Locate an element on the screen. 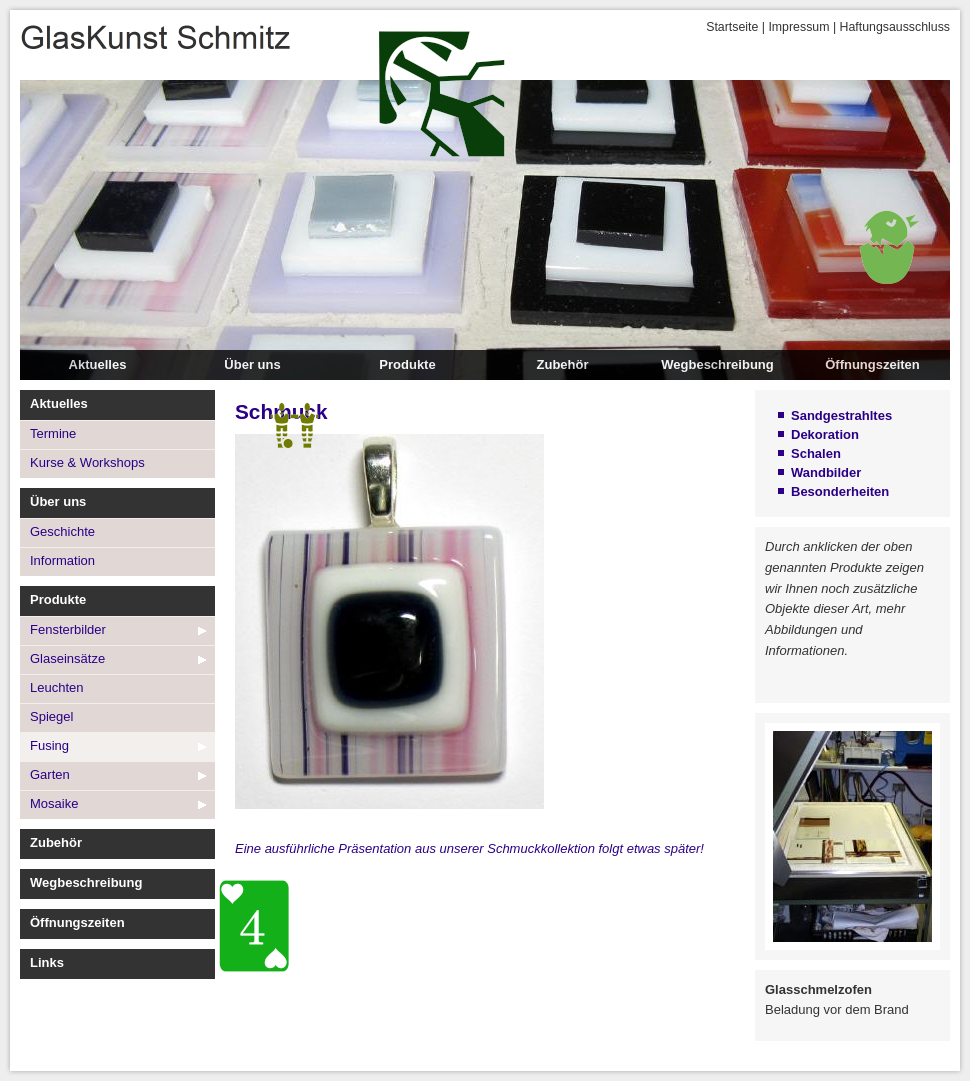 The width and height of the screenshot is (970, 1081). four of hearts playing card is located at coordinates (254, 926).